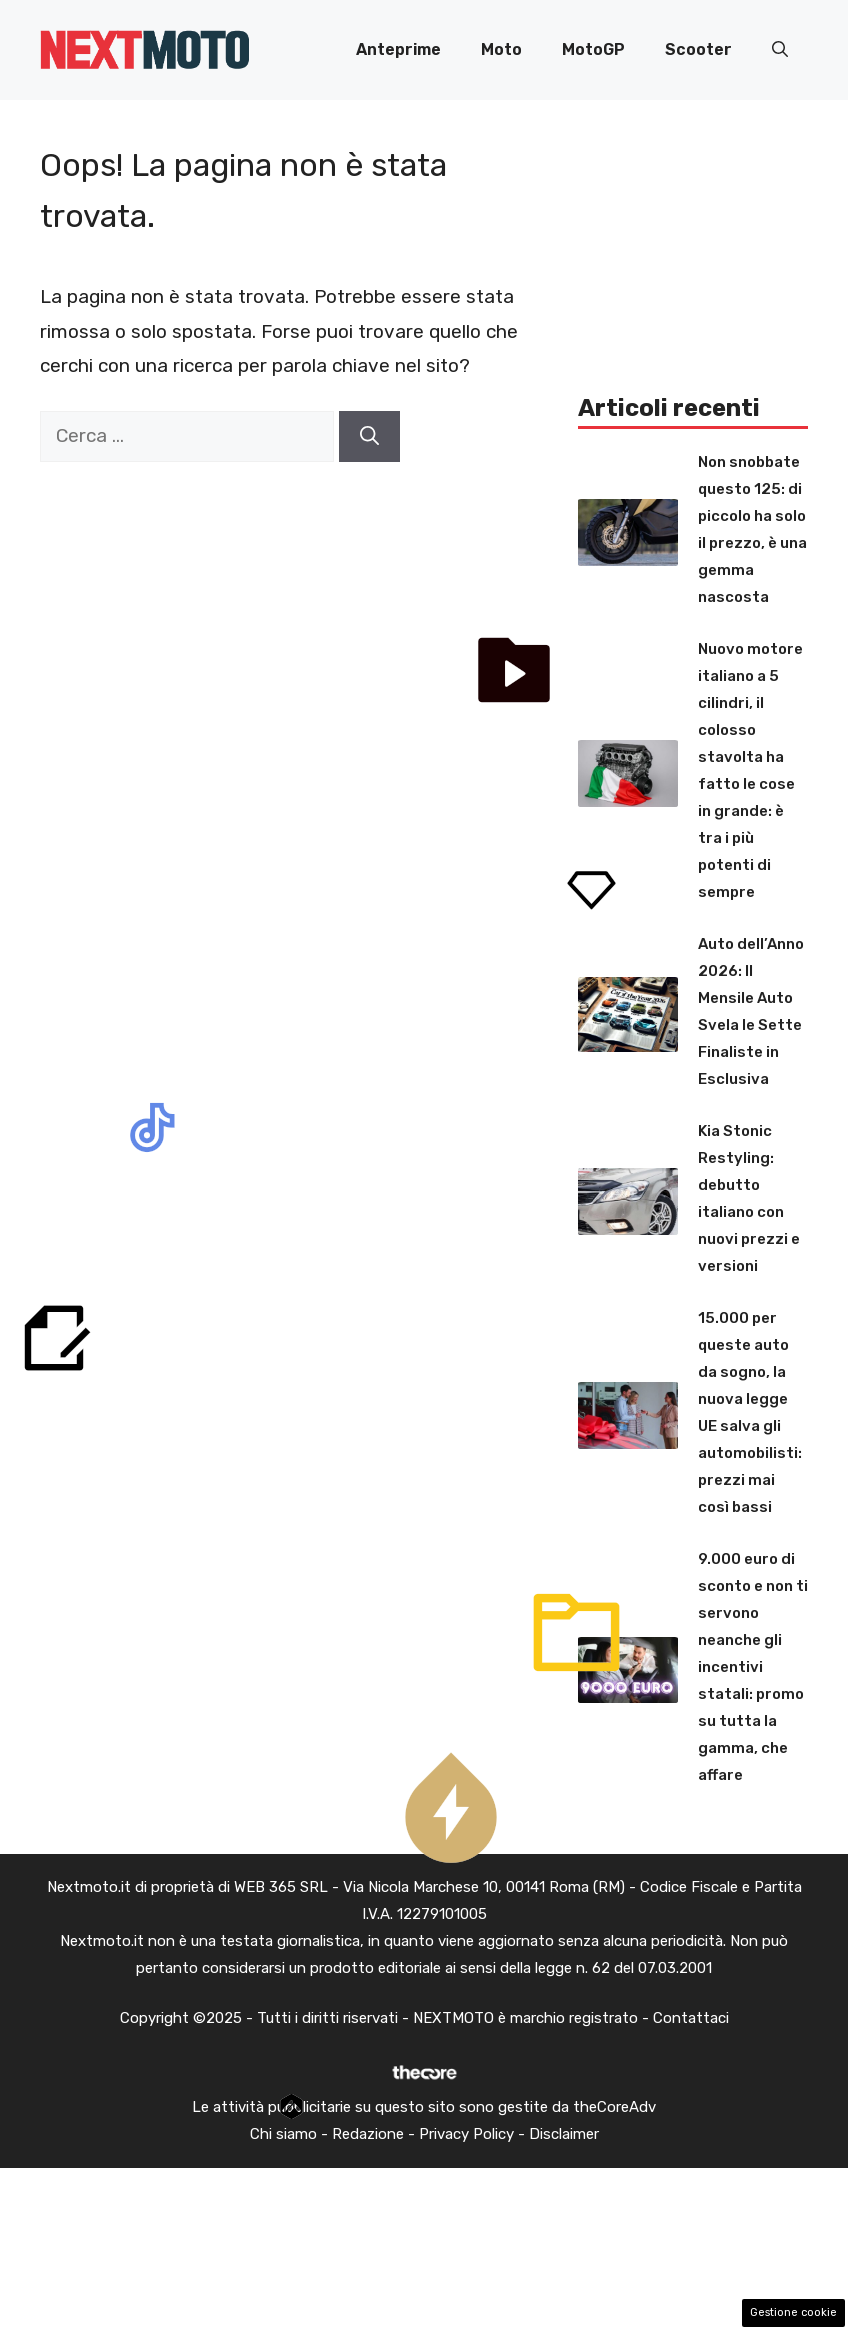  Describe the element at coordinates (152, 1127) in the screenshot. I see `open the tiktok app` at that location.